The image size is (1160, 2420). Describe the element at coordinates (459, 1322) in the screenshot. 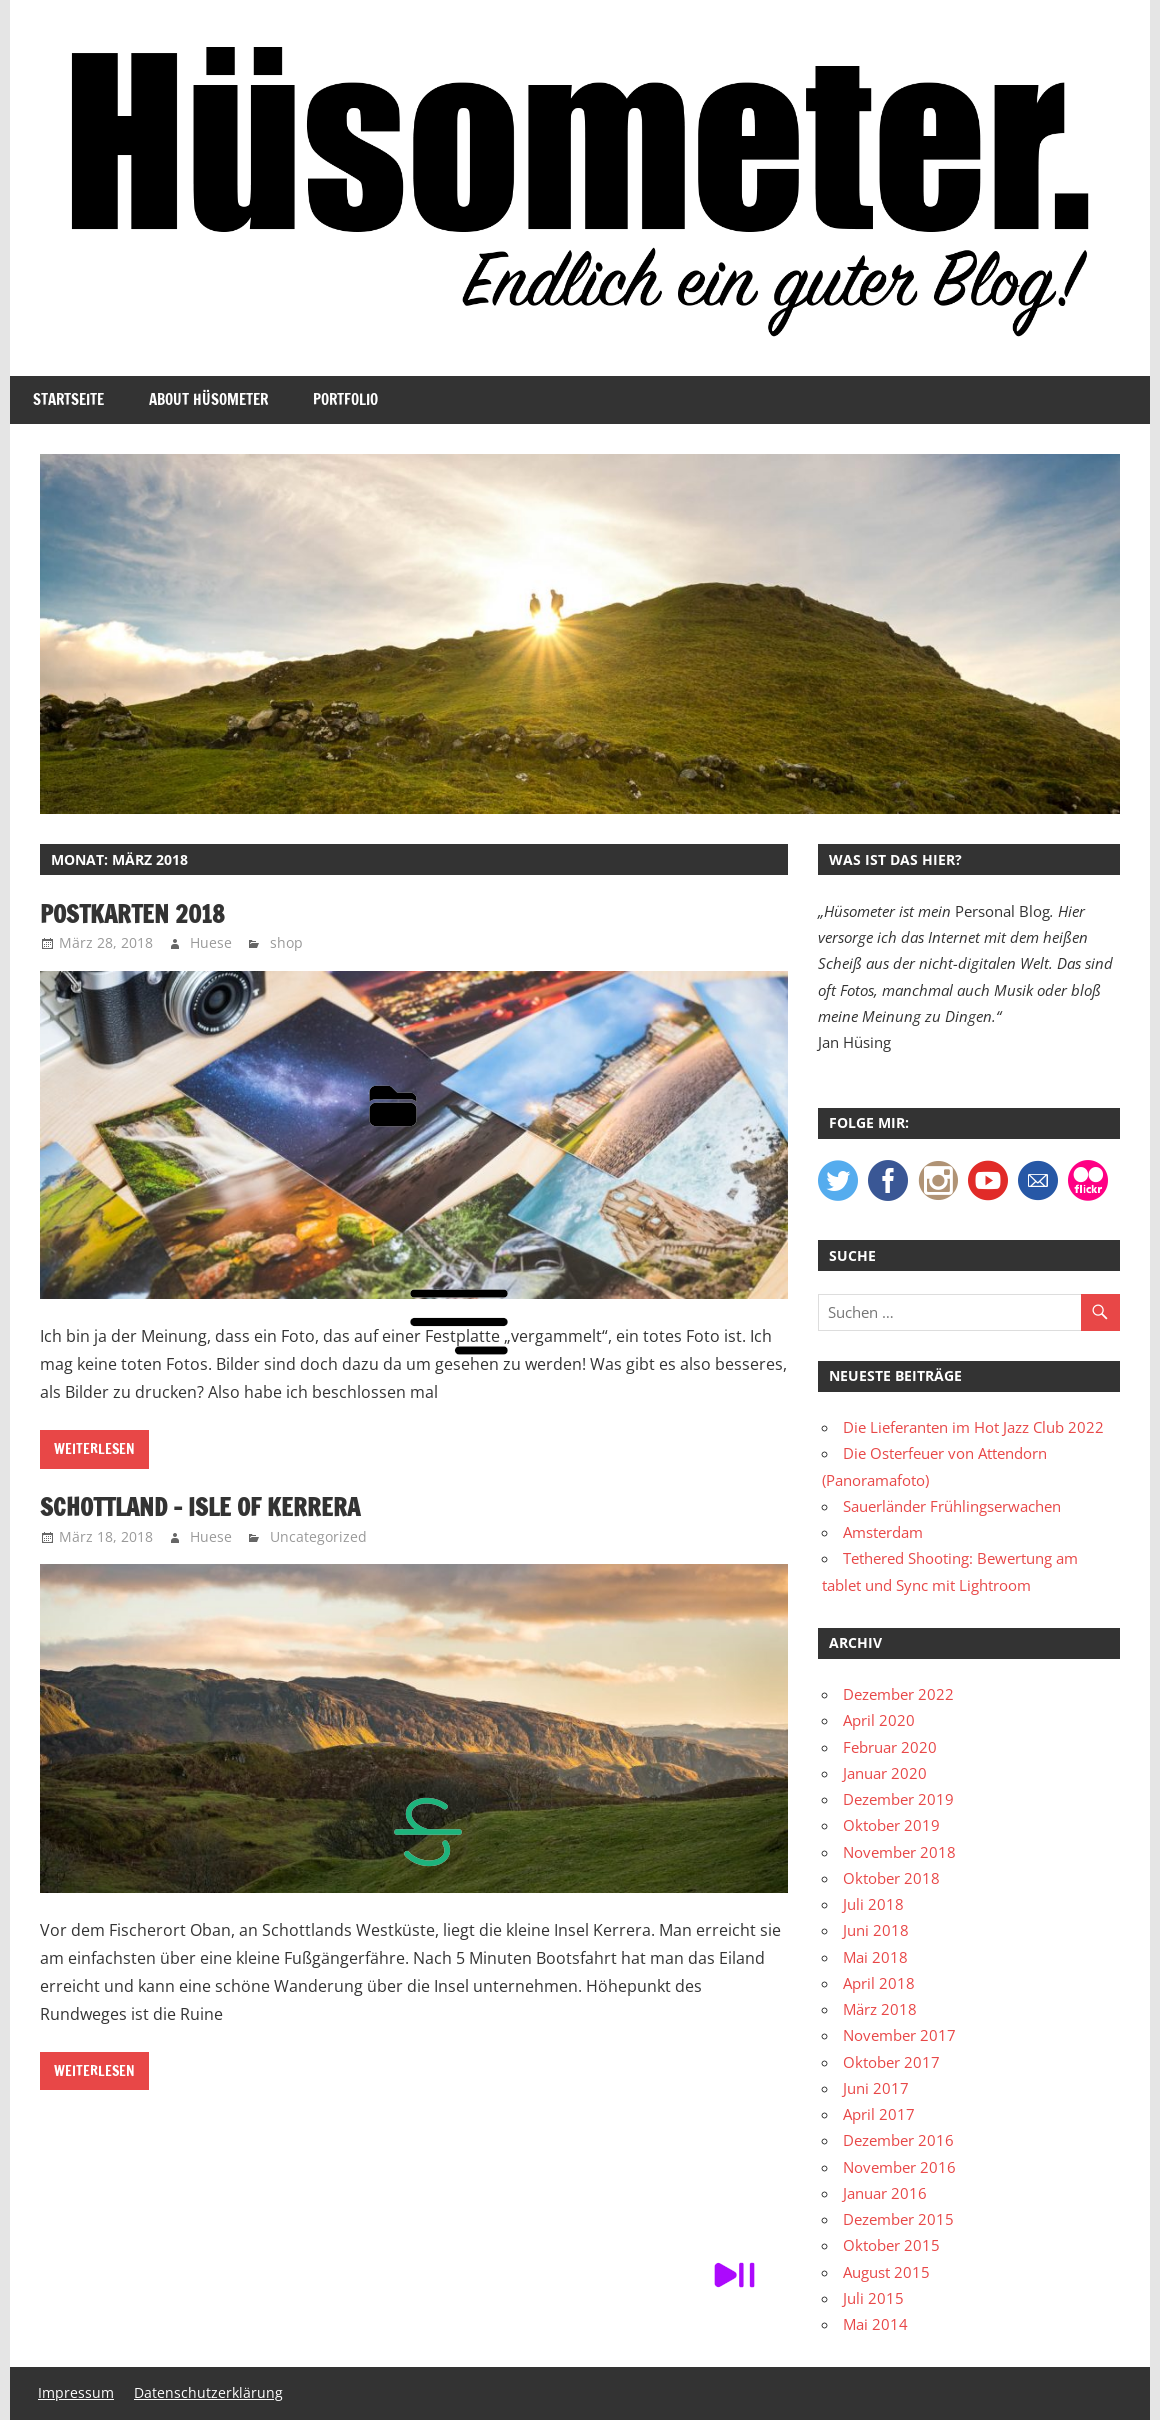

I see `open navigation menu` at that location.